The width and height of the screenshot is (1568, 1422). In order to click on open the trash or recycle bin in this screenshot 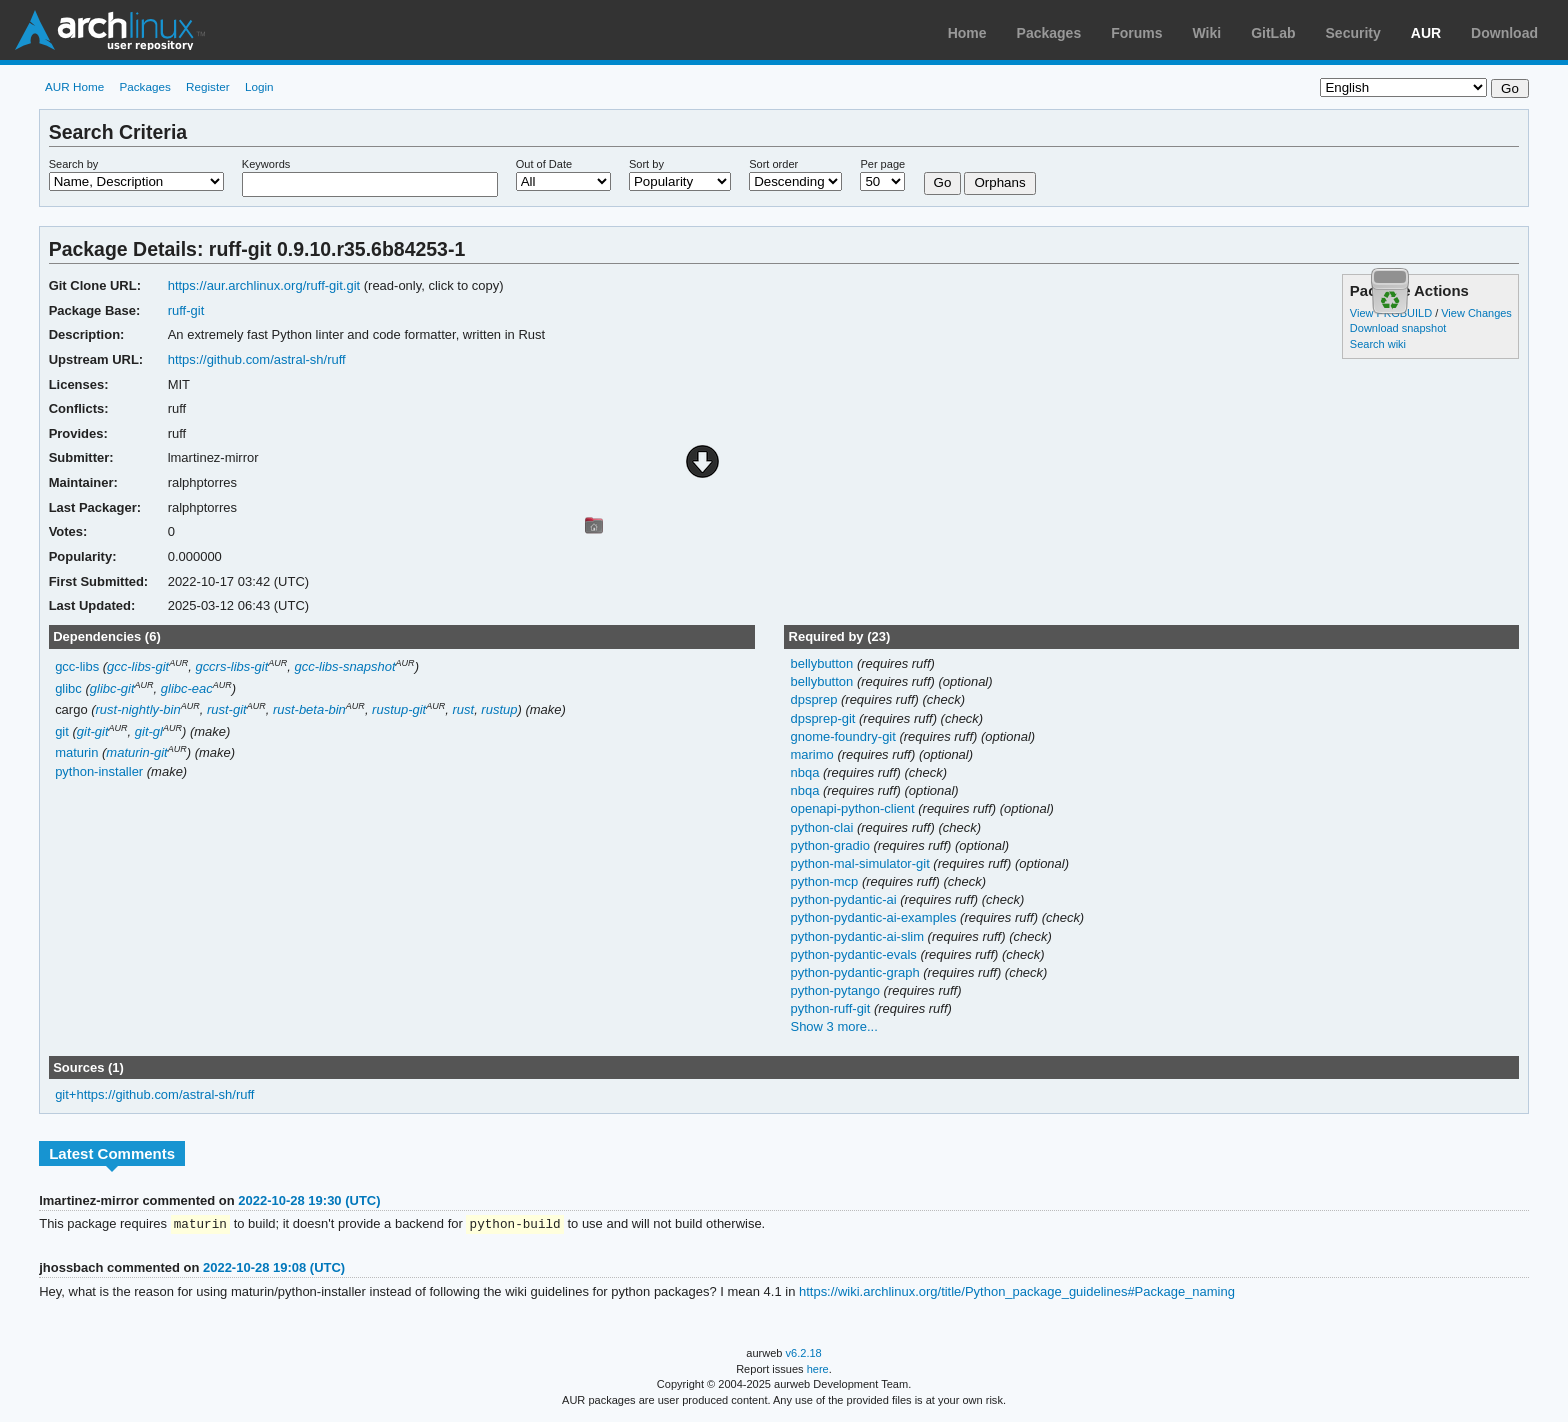, I will do `click(1390, 291)`.